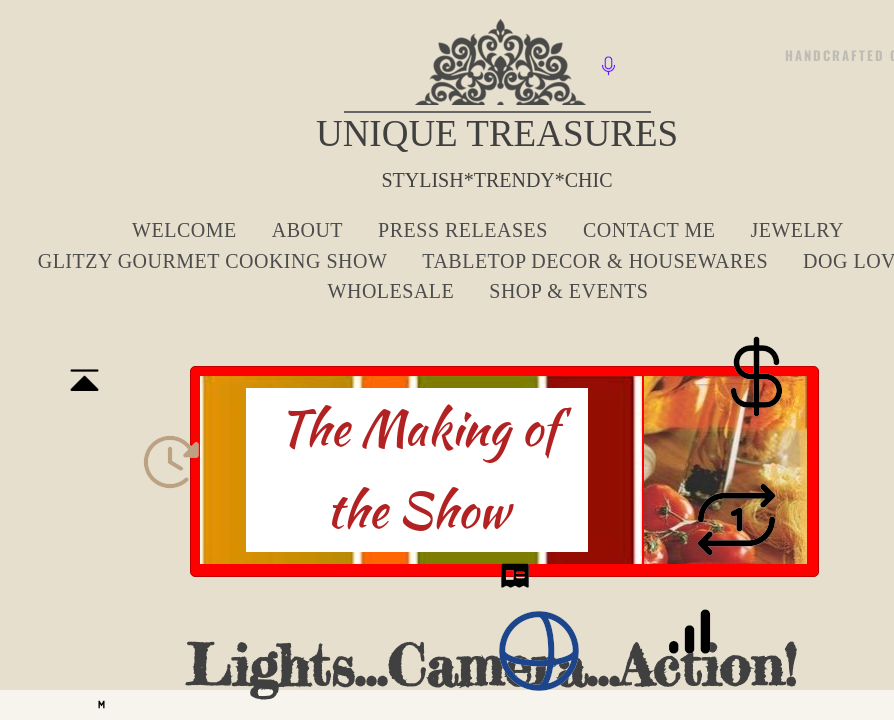  What do you see at coordinates (101, 704) in the screenshot?
I see `indicates medium size option` at bounding box center [101, 704].